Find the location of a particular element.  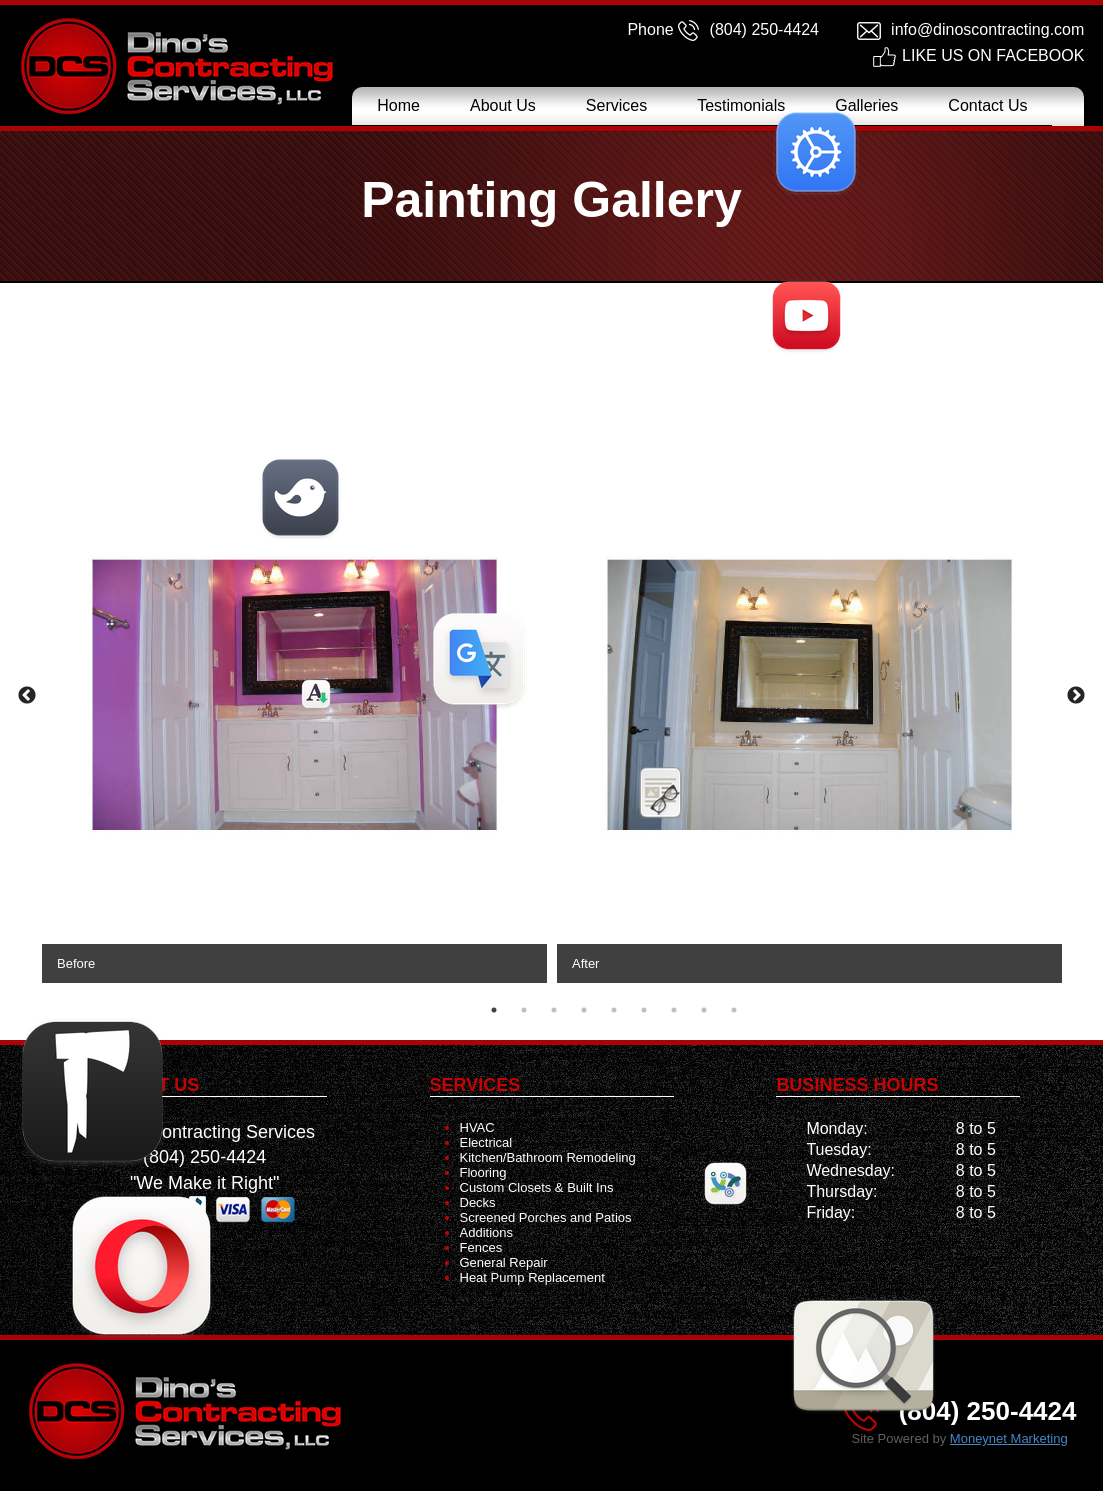

launch The Long Dark game is located at coordinates (92, 1091).